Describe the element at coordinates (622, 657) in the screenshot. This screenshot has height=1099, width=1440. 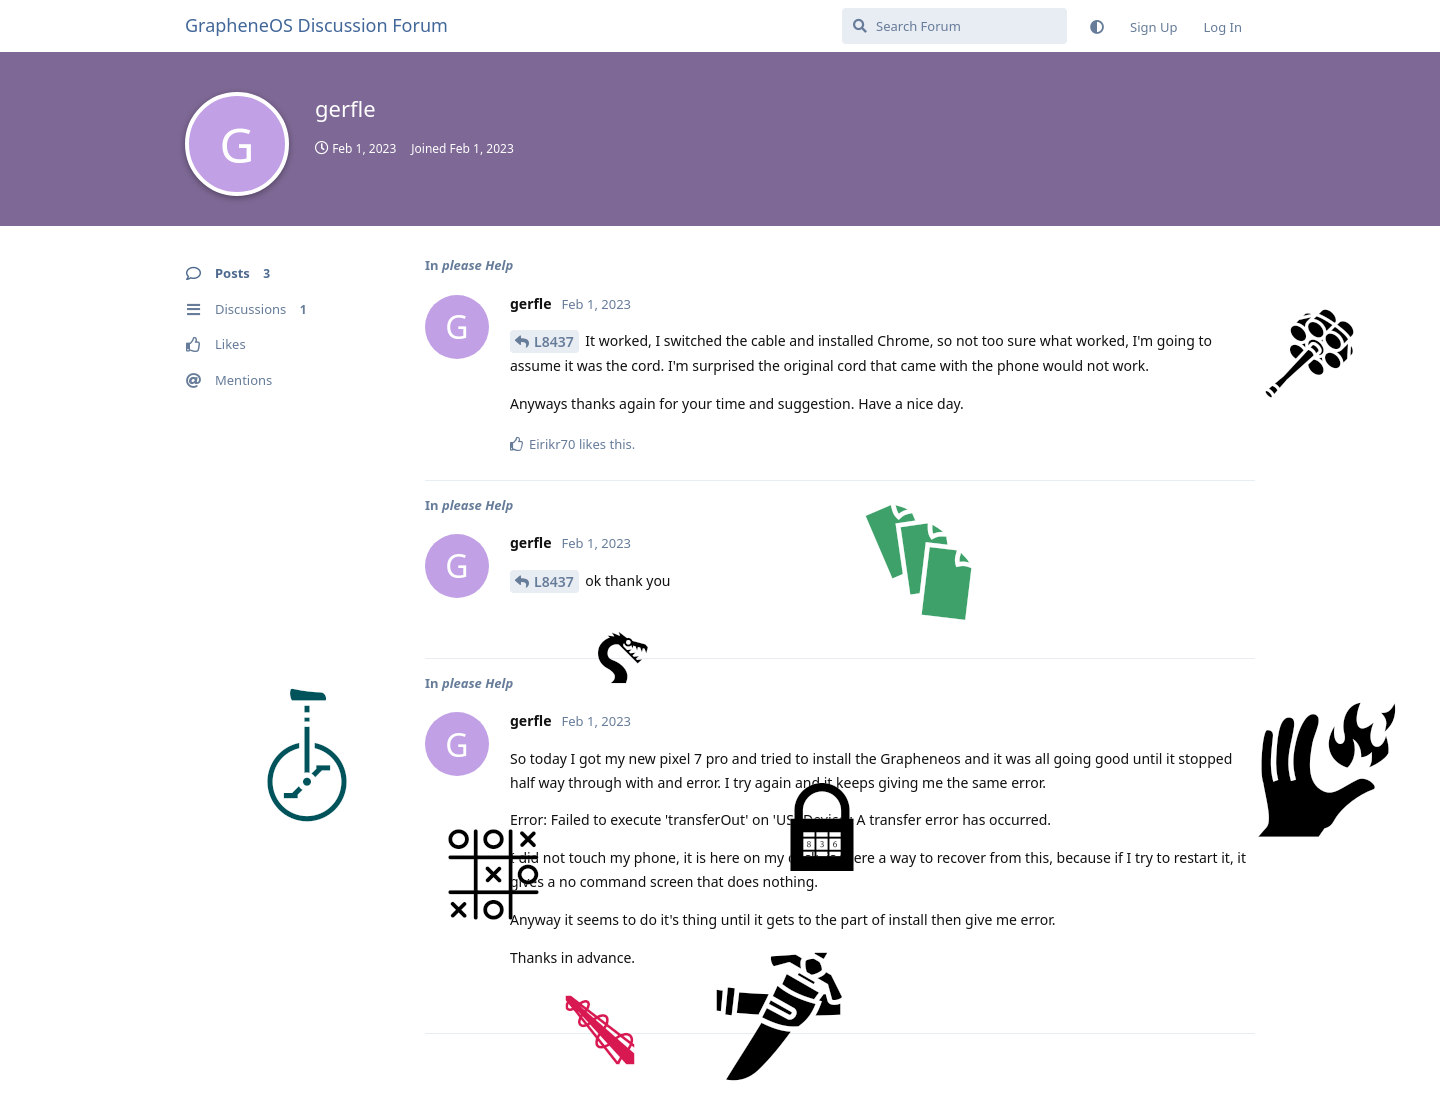
I see `select sea serpent creature in game` at that location.